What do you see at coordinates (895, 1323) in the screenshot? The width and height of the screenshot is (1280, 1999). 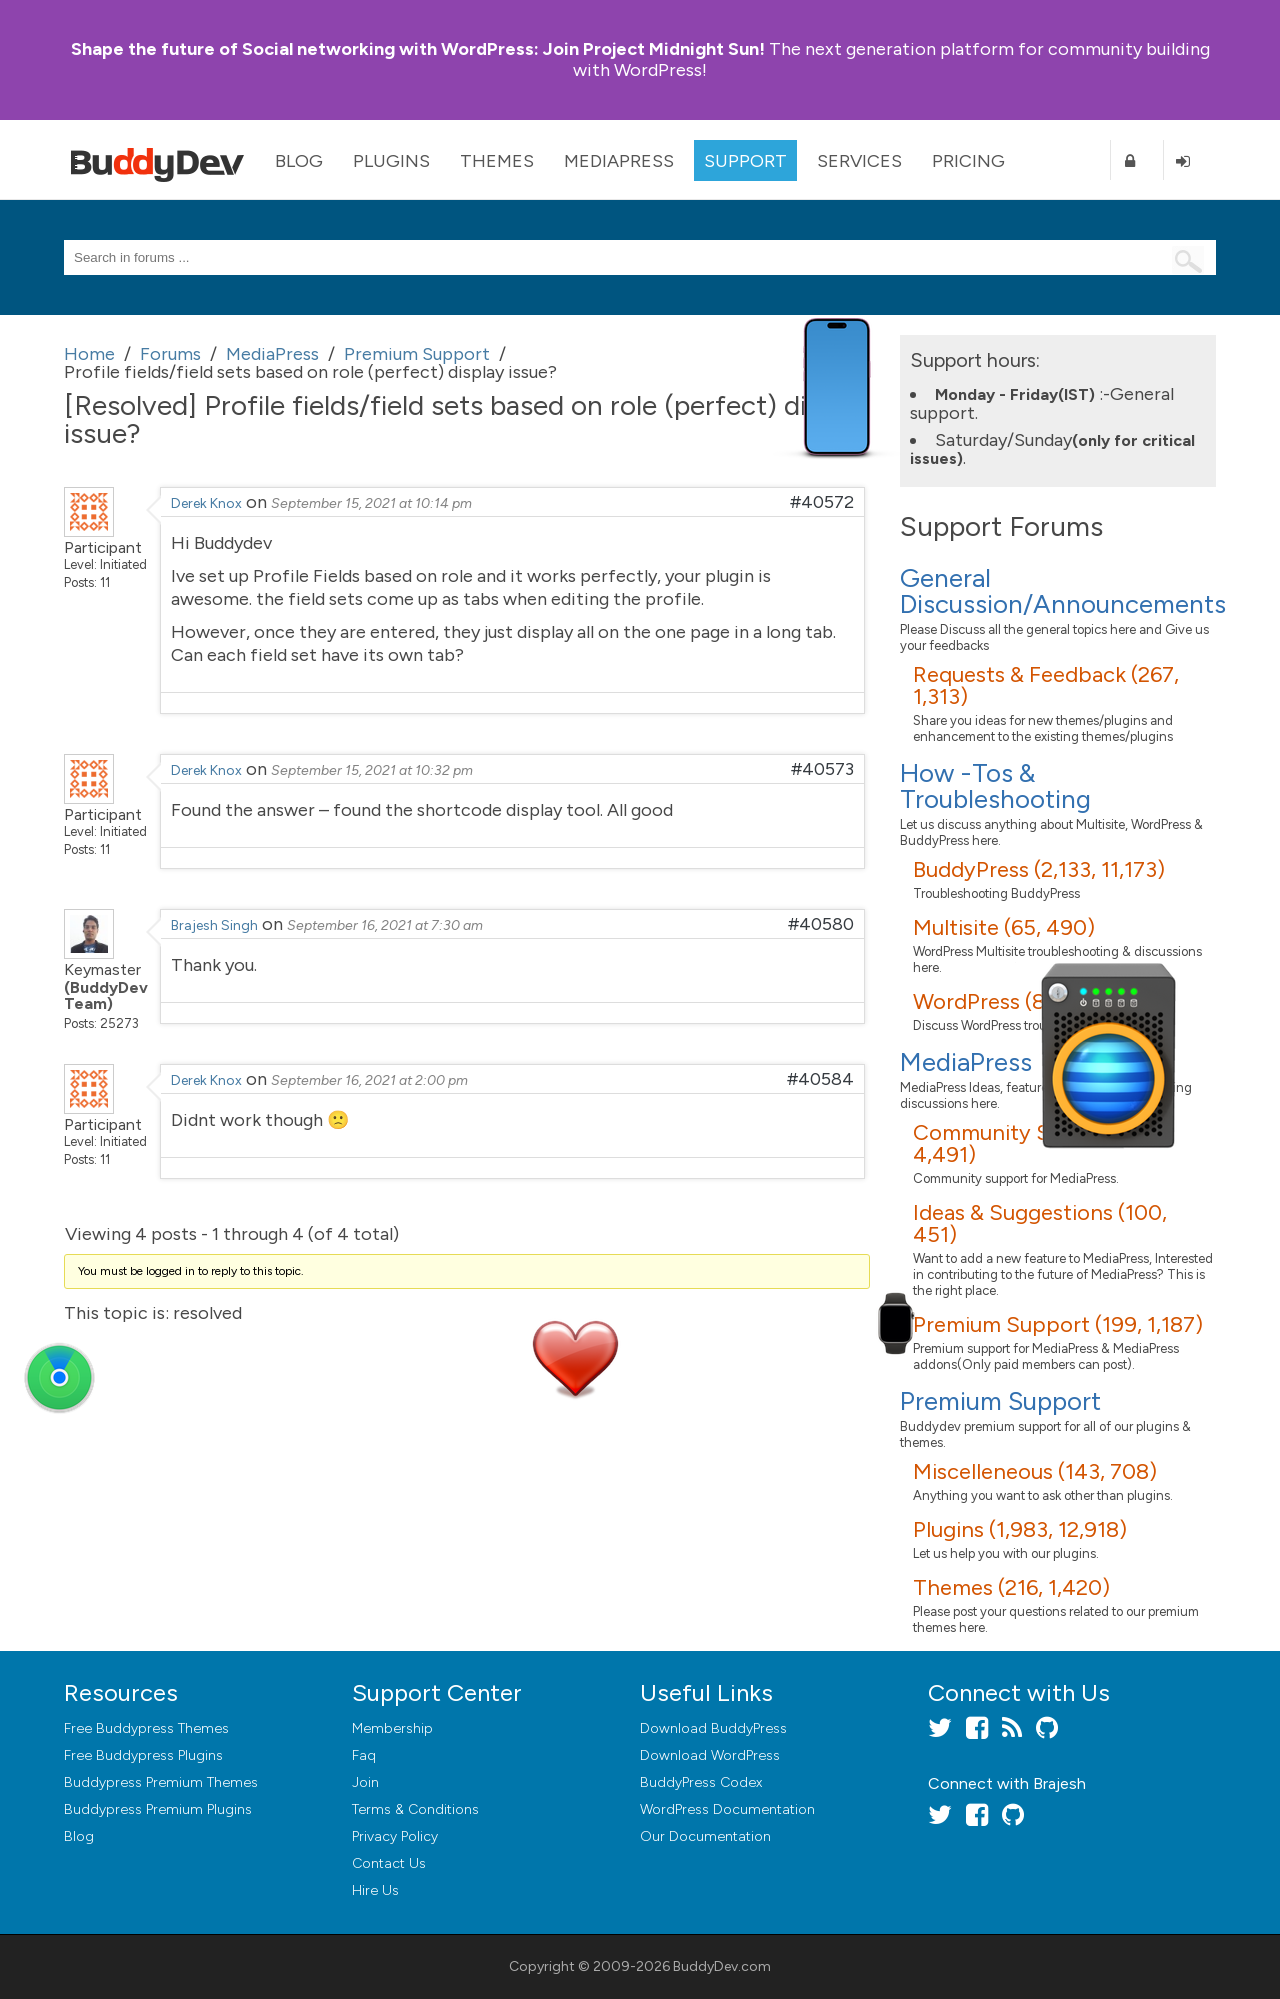 I see `apple watch series 6 device icon` at bounding box center [895, 1323].